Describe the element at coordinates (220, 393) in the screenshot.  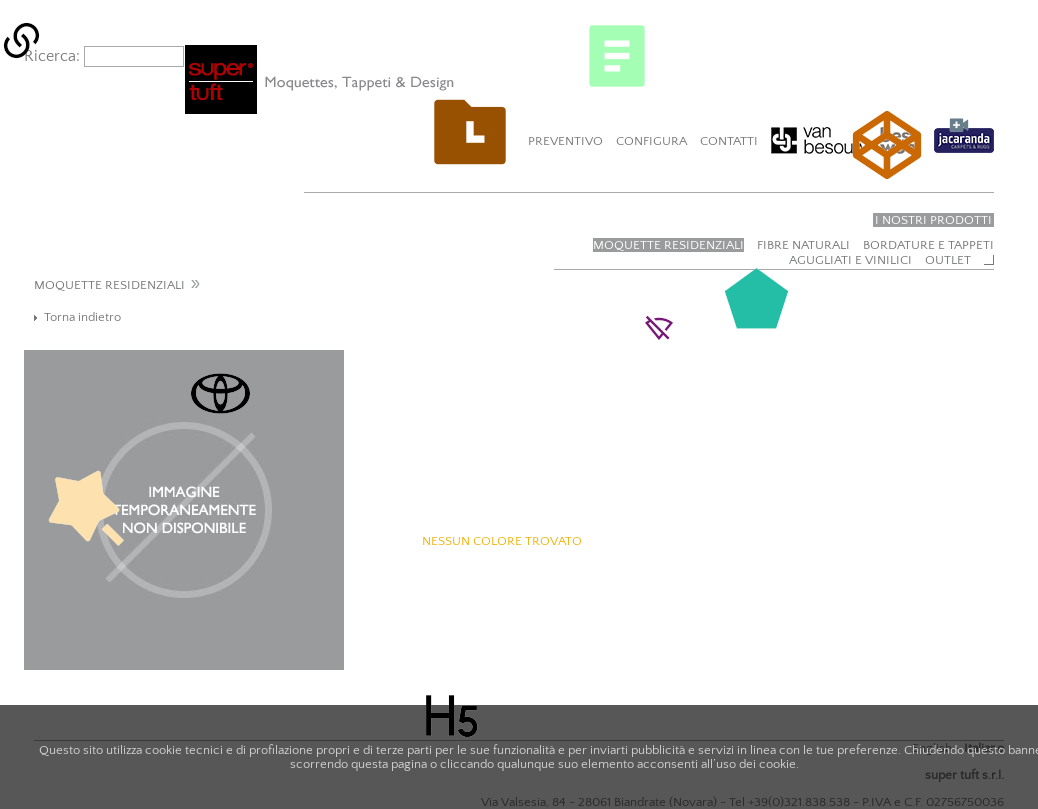
I see `Toyota brand logo` at that location.